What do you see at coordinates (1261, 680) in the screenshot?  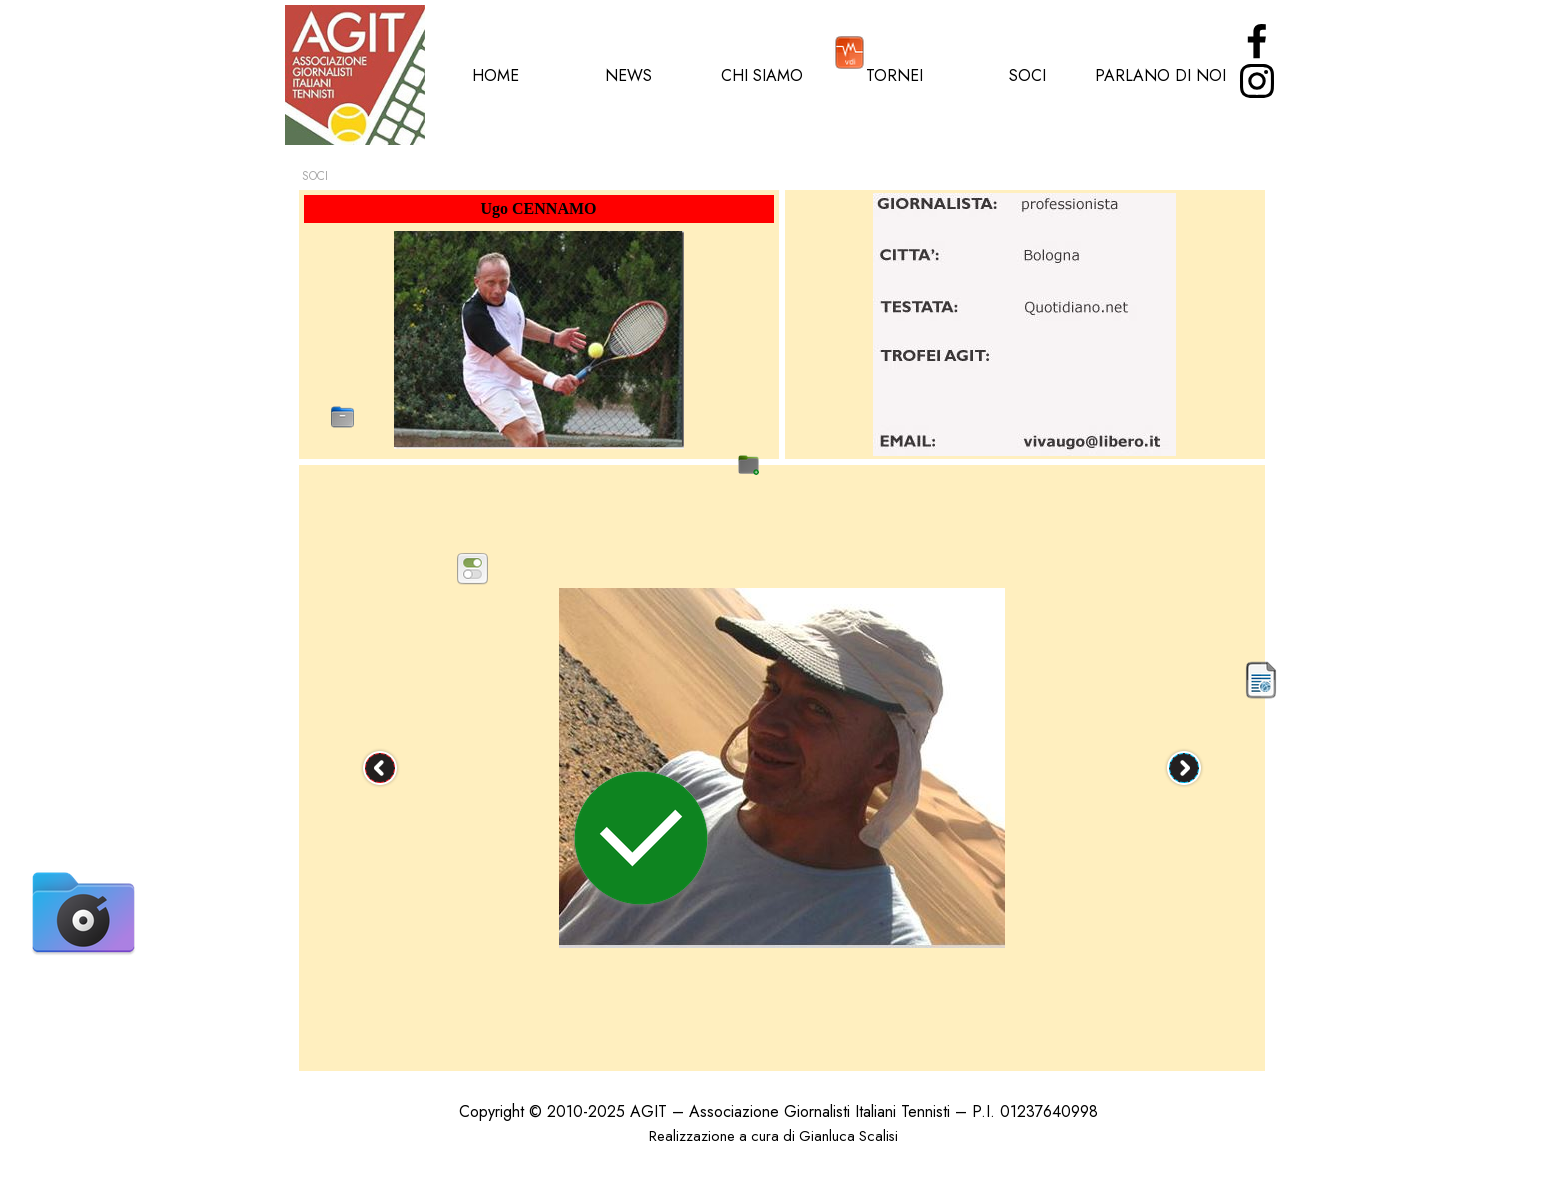 I see `a libreoffice web document file type` at bounding box center [1261, 680].